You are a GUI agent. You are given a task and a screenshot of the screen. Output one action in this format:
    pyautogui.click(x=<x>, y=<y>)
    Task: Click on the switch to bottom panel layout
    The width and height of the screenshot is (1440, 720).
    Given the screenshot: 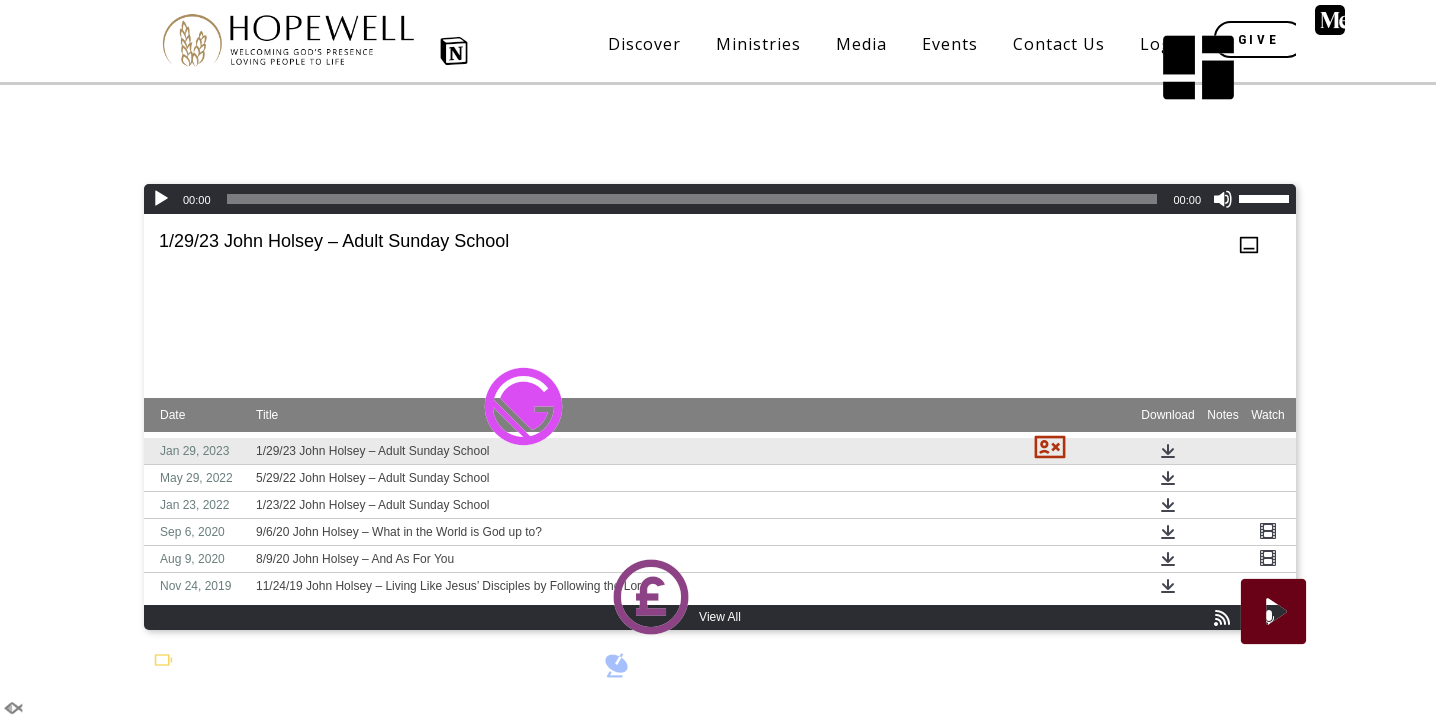 What is the action you would take?
    pyautogui.click(x=1249, y=245)
    